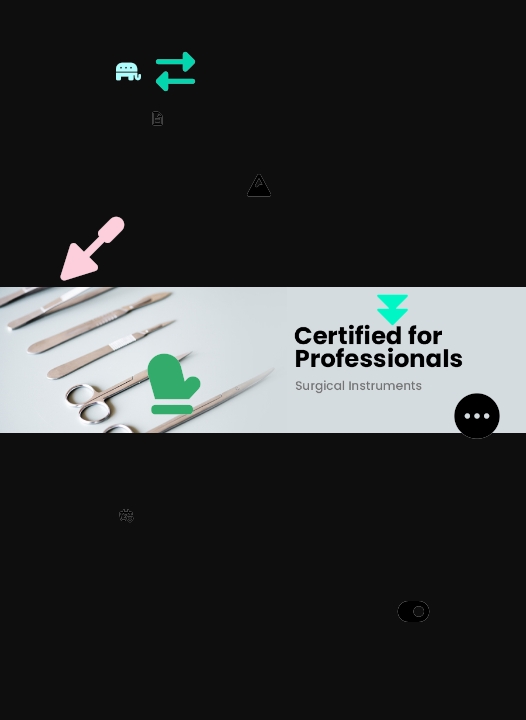  I want to click on swap or exchange items, so click(175, 71).